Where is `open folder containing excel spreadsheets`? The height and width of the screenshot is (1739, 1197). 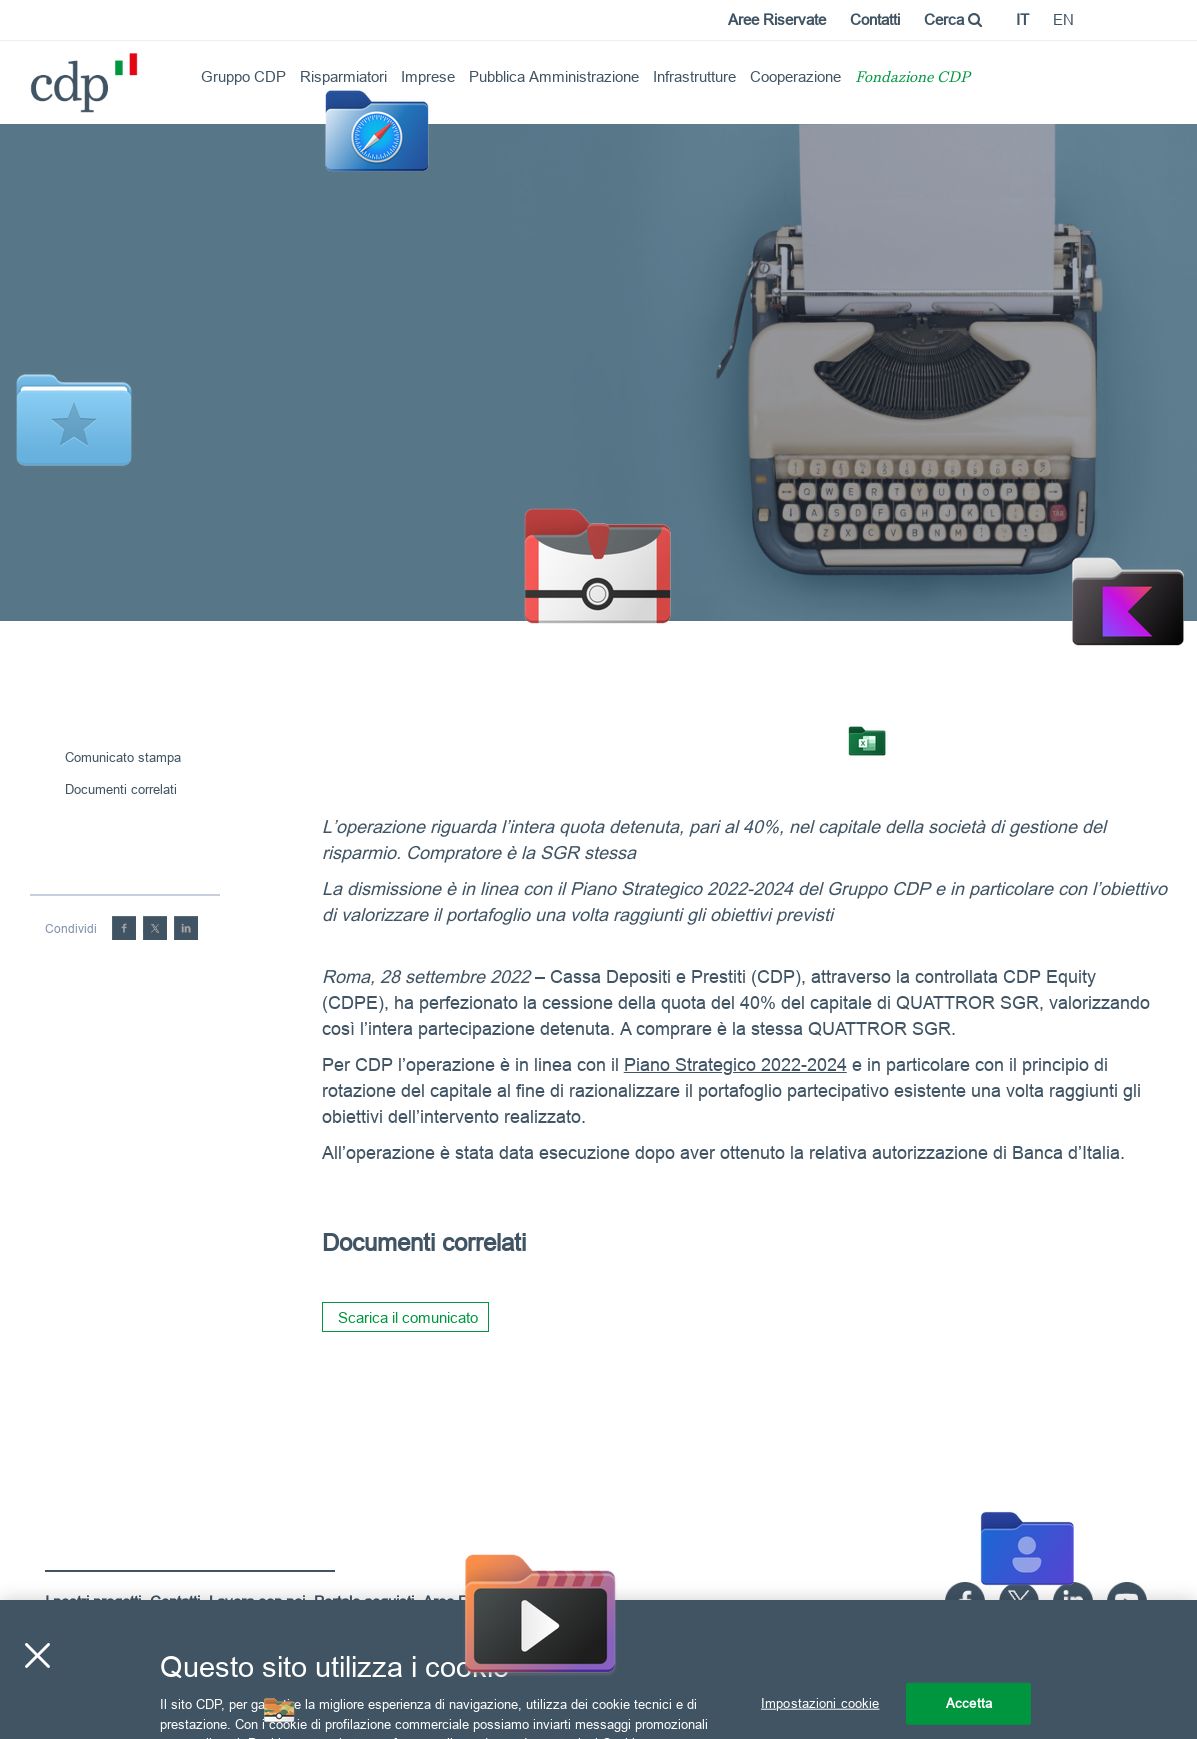 open folder containing excel spreadsheets is located at coordinates (867, 742).